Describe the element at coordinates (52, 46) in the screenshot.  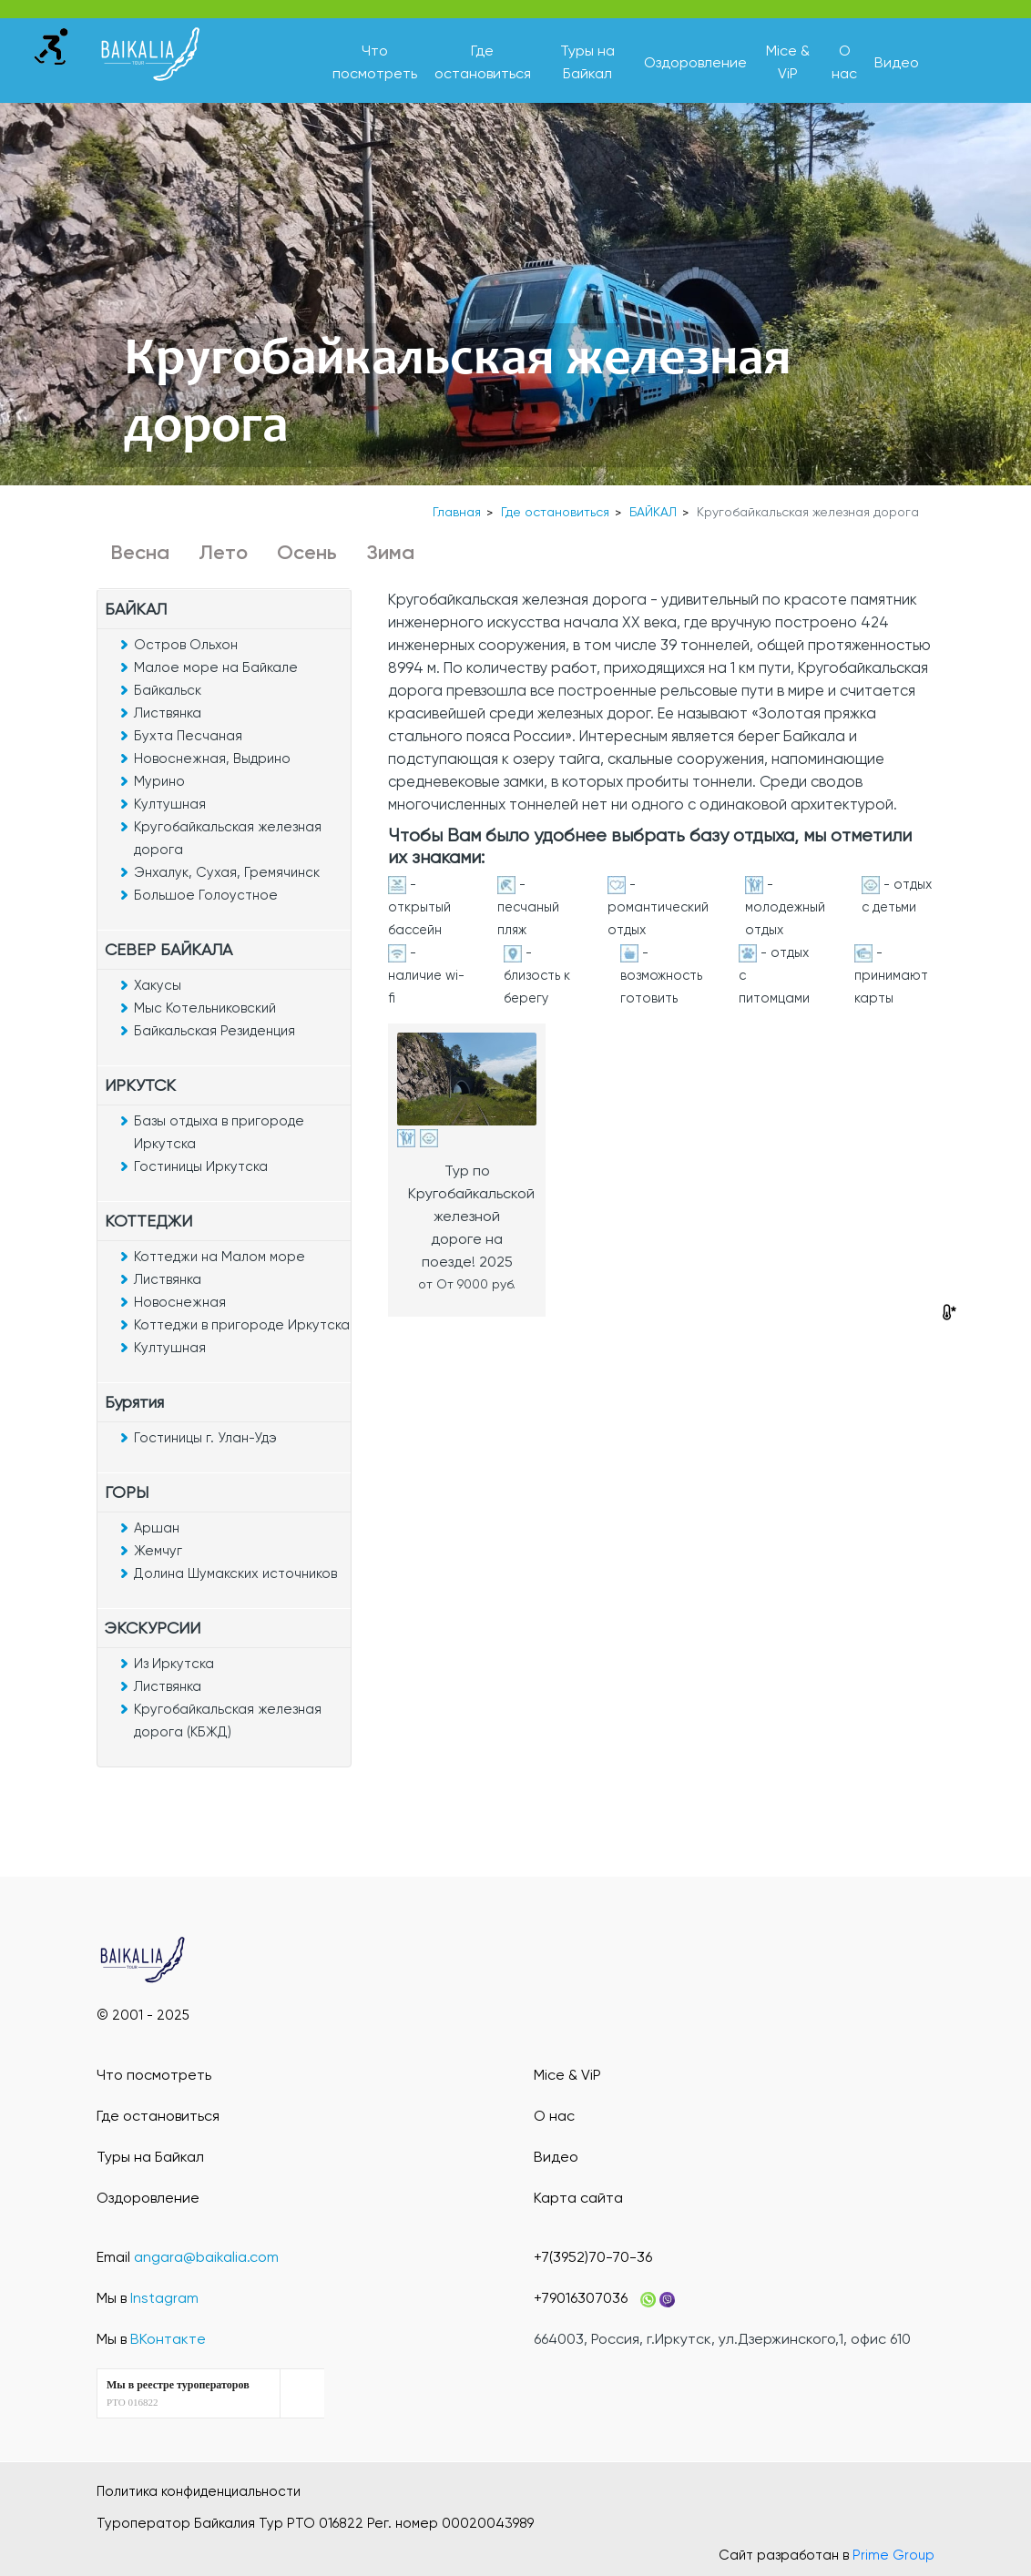
I see `access ice skating activities or locations` at that location.